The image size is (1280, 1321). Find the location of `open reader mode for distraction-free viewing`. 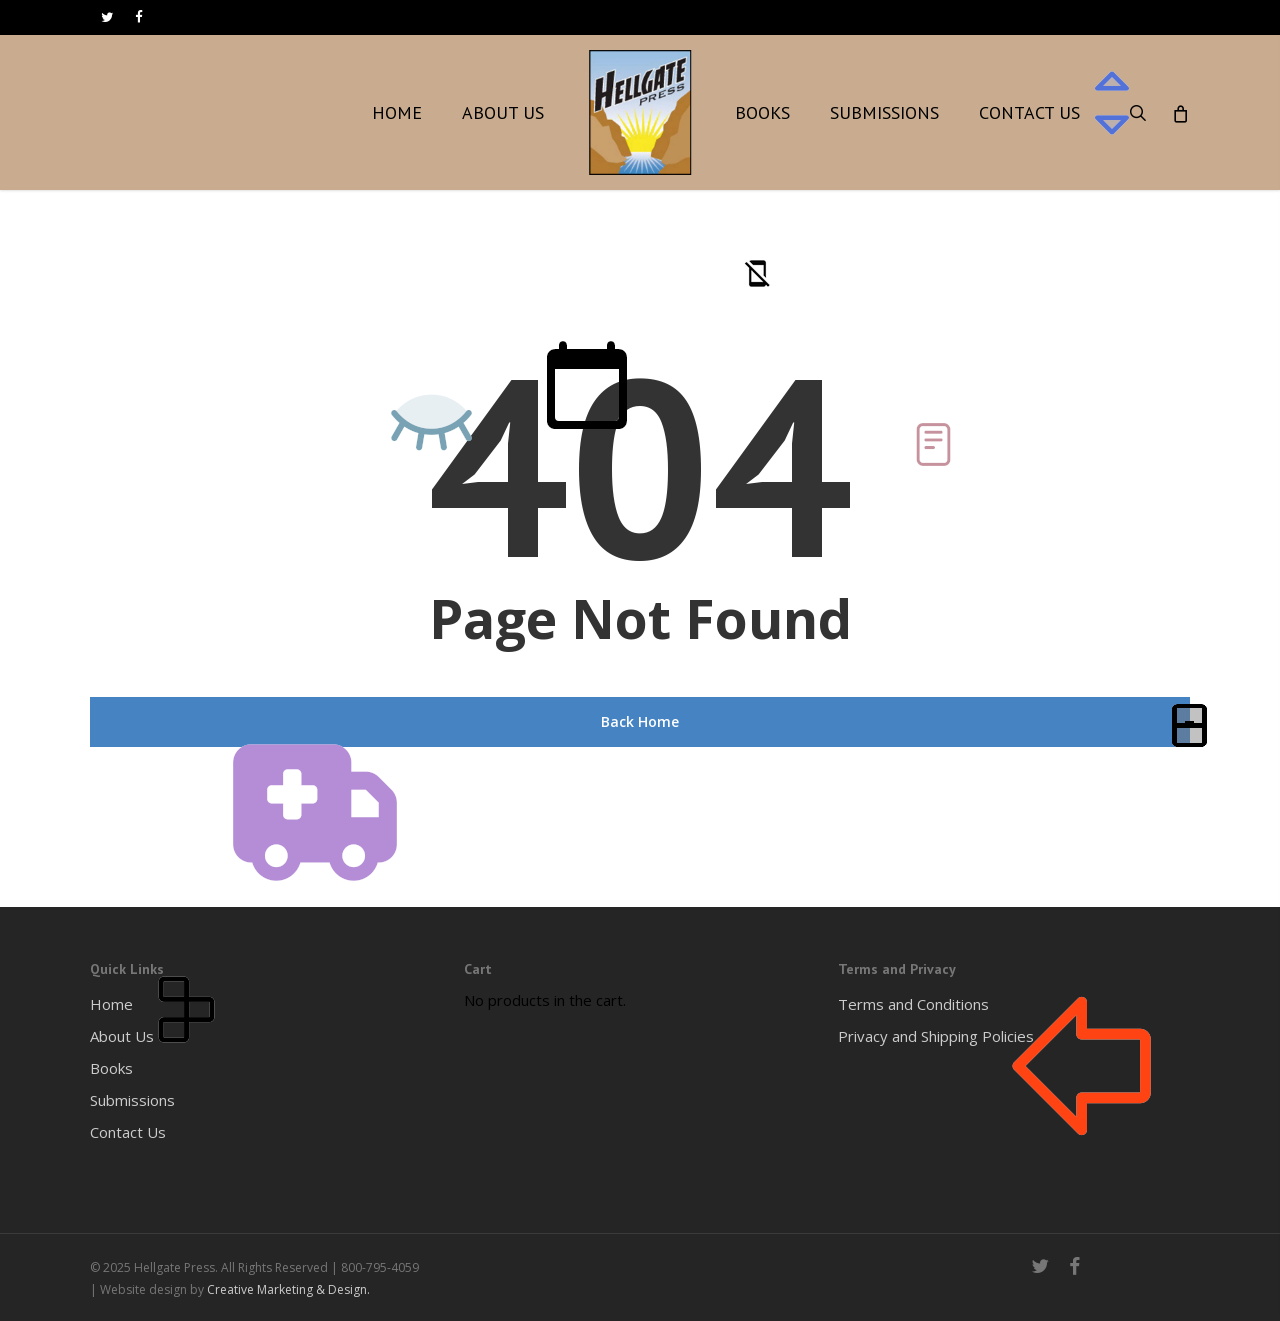

open reader mode for distraction-free viewing is located at coordinates (933, 444).